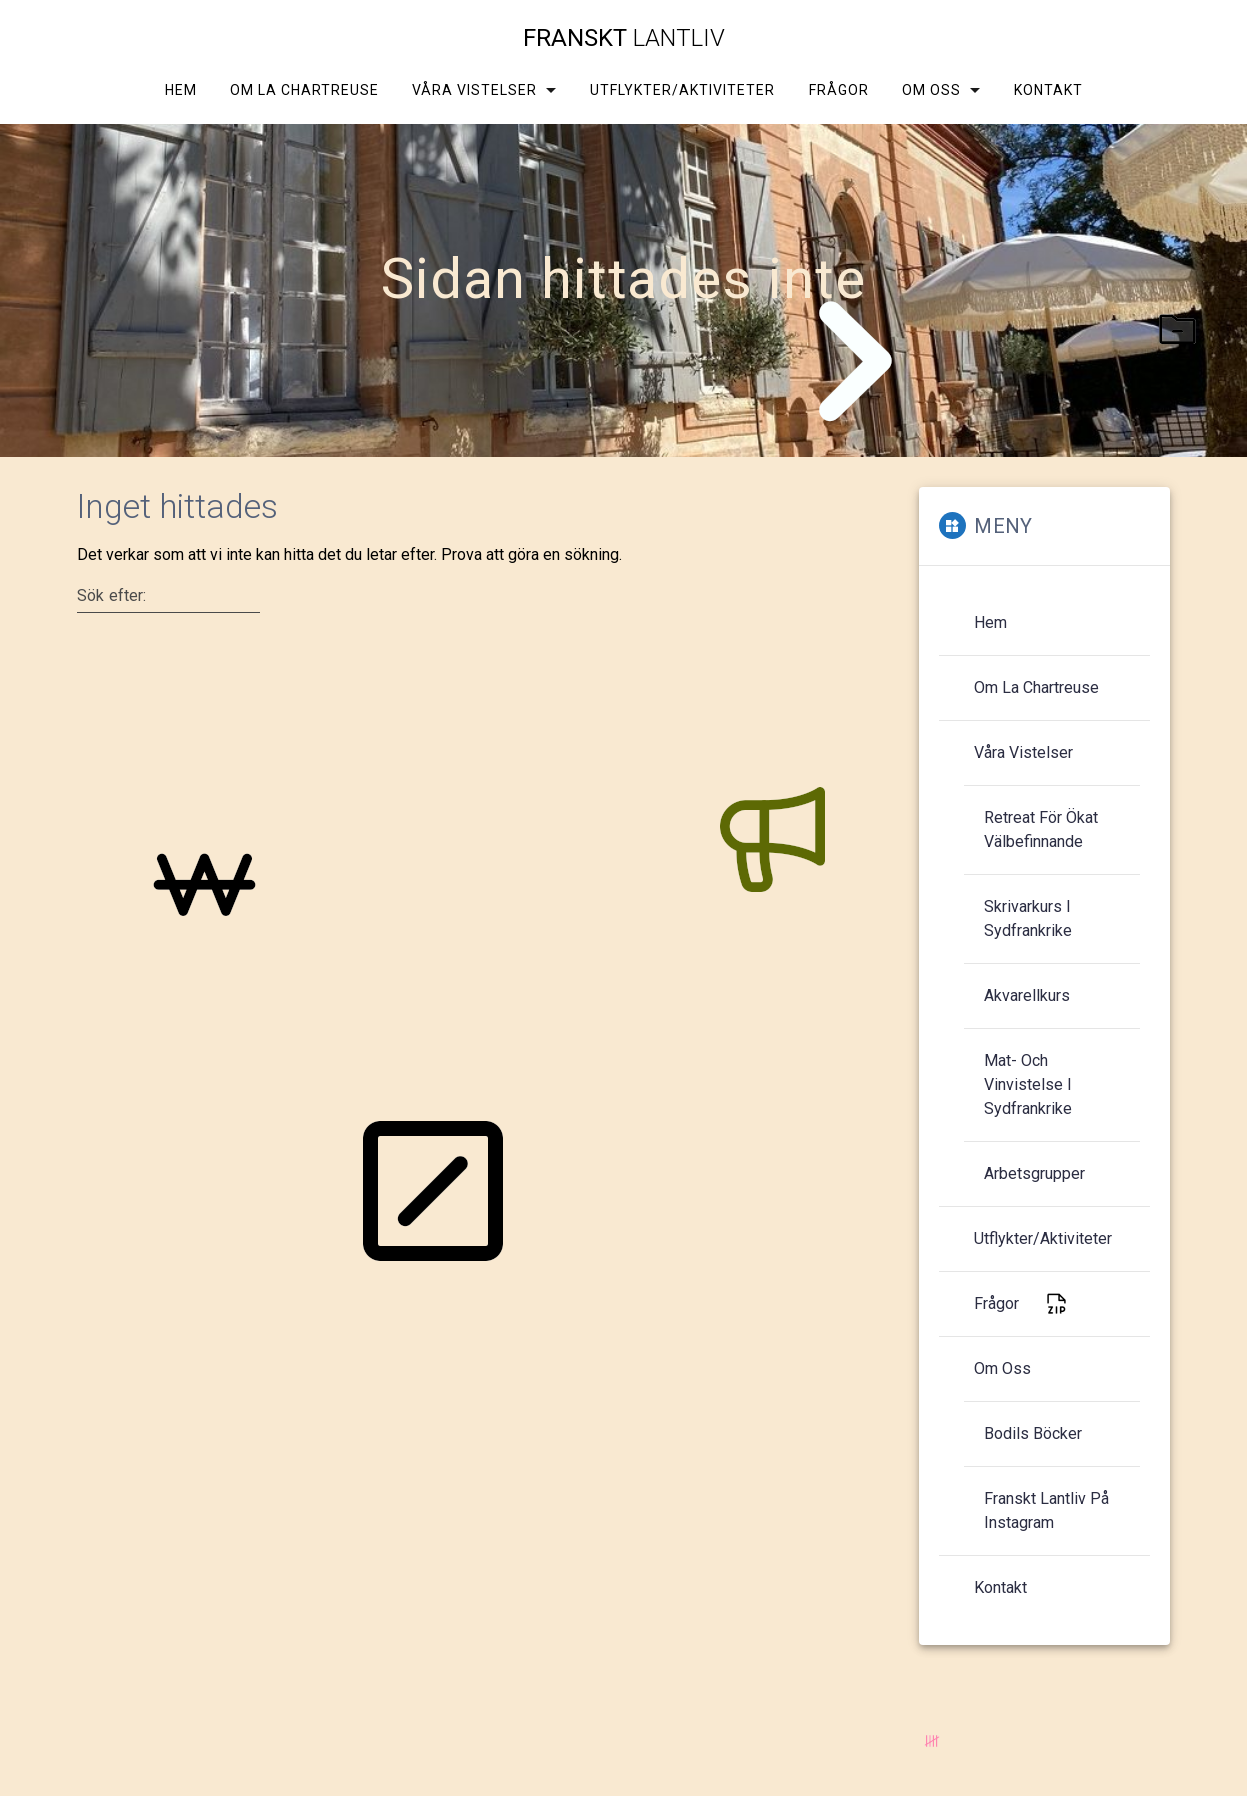  Describe the element at coordinates (1056, 1304) in the screenshot. I see `compress files into a zip archive` at that location.